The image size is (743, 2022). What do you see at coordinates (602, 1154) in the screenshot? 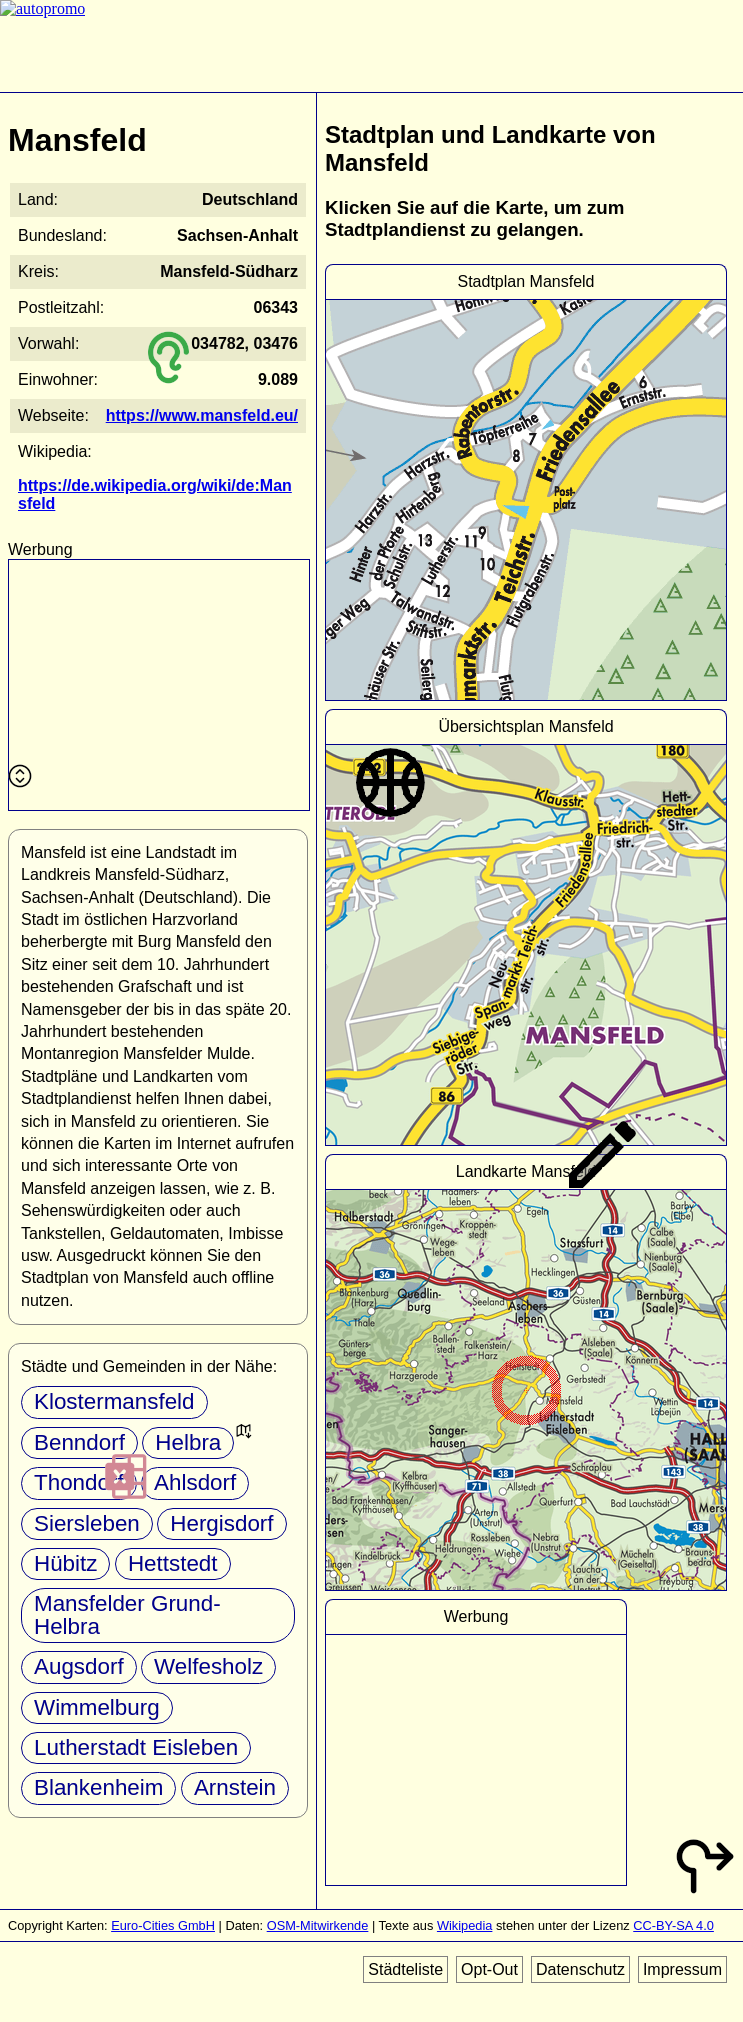
I see `edit or compose new content` at bounding box center [602, 1154].